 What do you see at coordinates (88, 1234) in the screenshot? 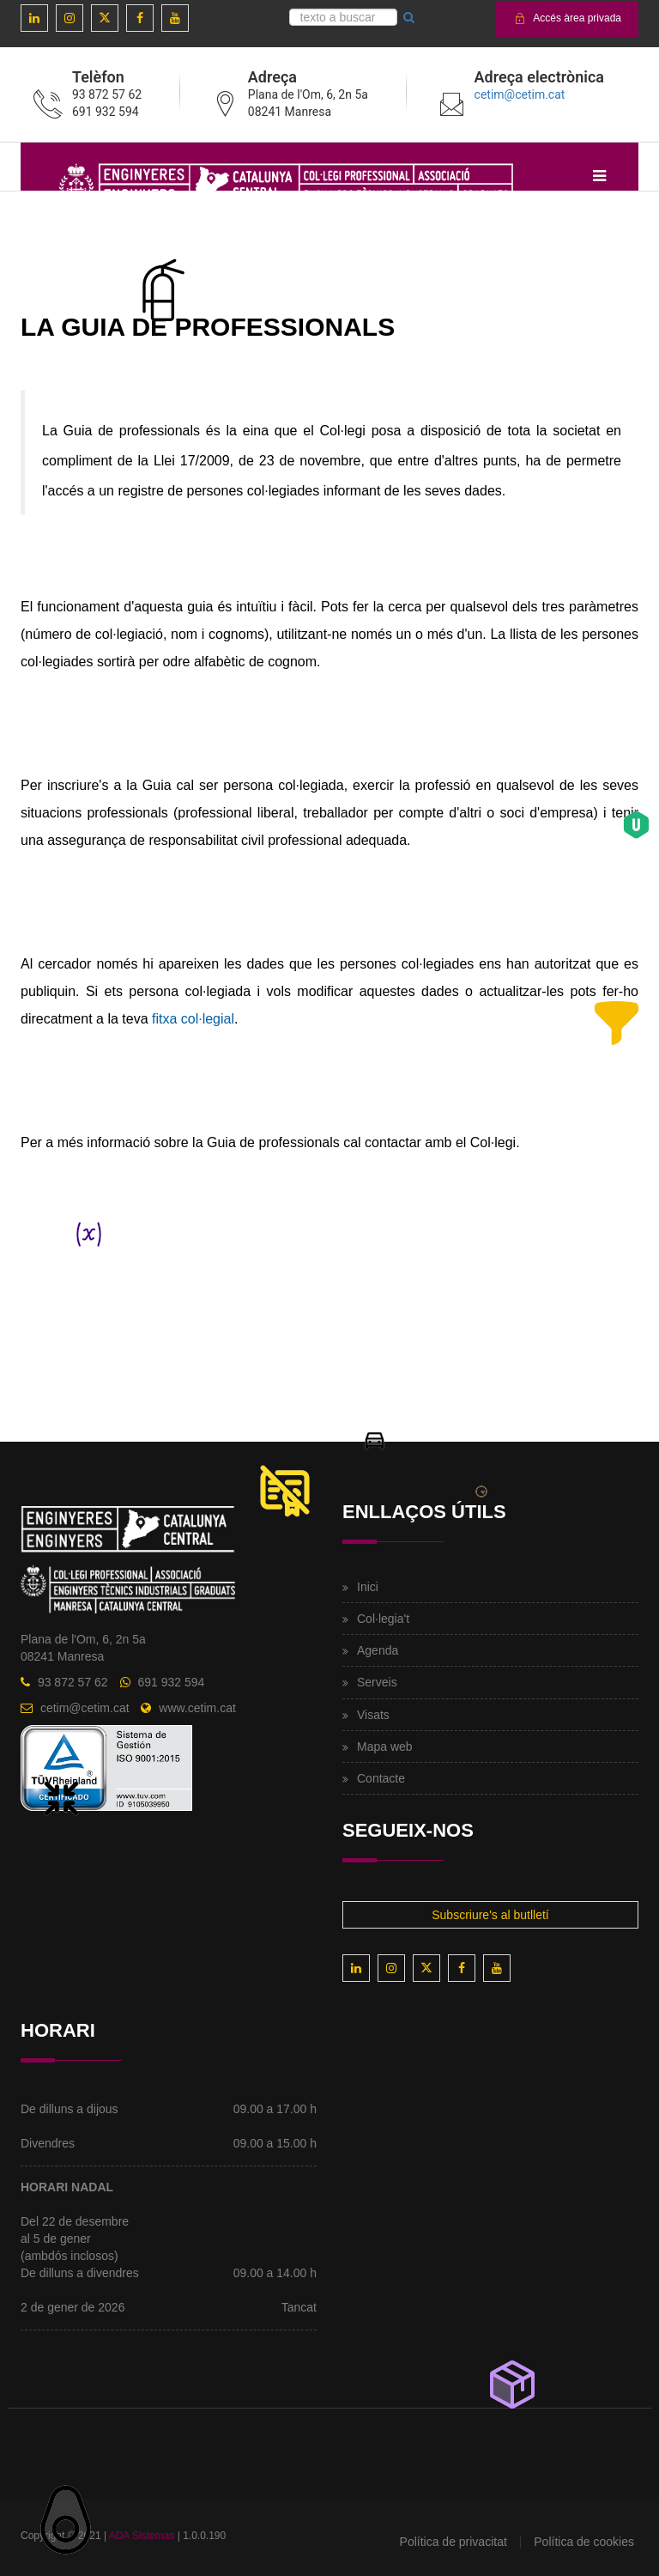
I see `insert a variable or placeholder value` at bounding box center [88, 1234].